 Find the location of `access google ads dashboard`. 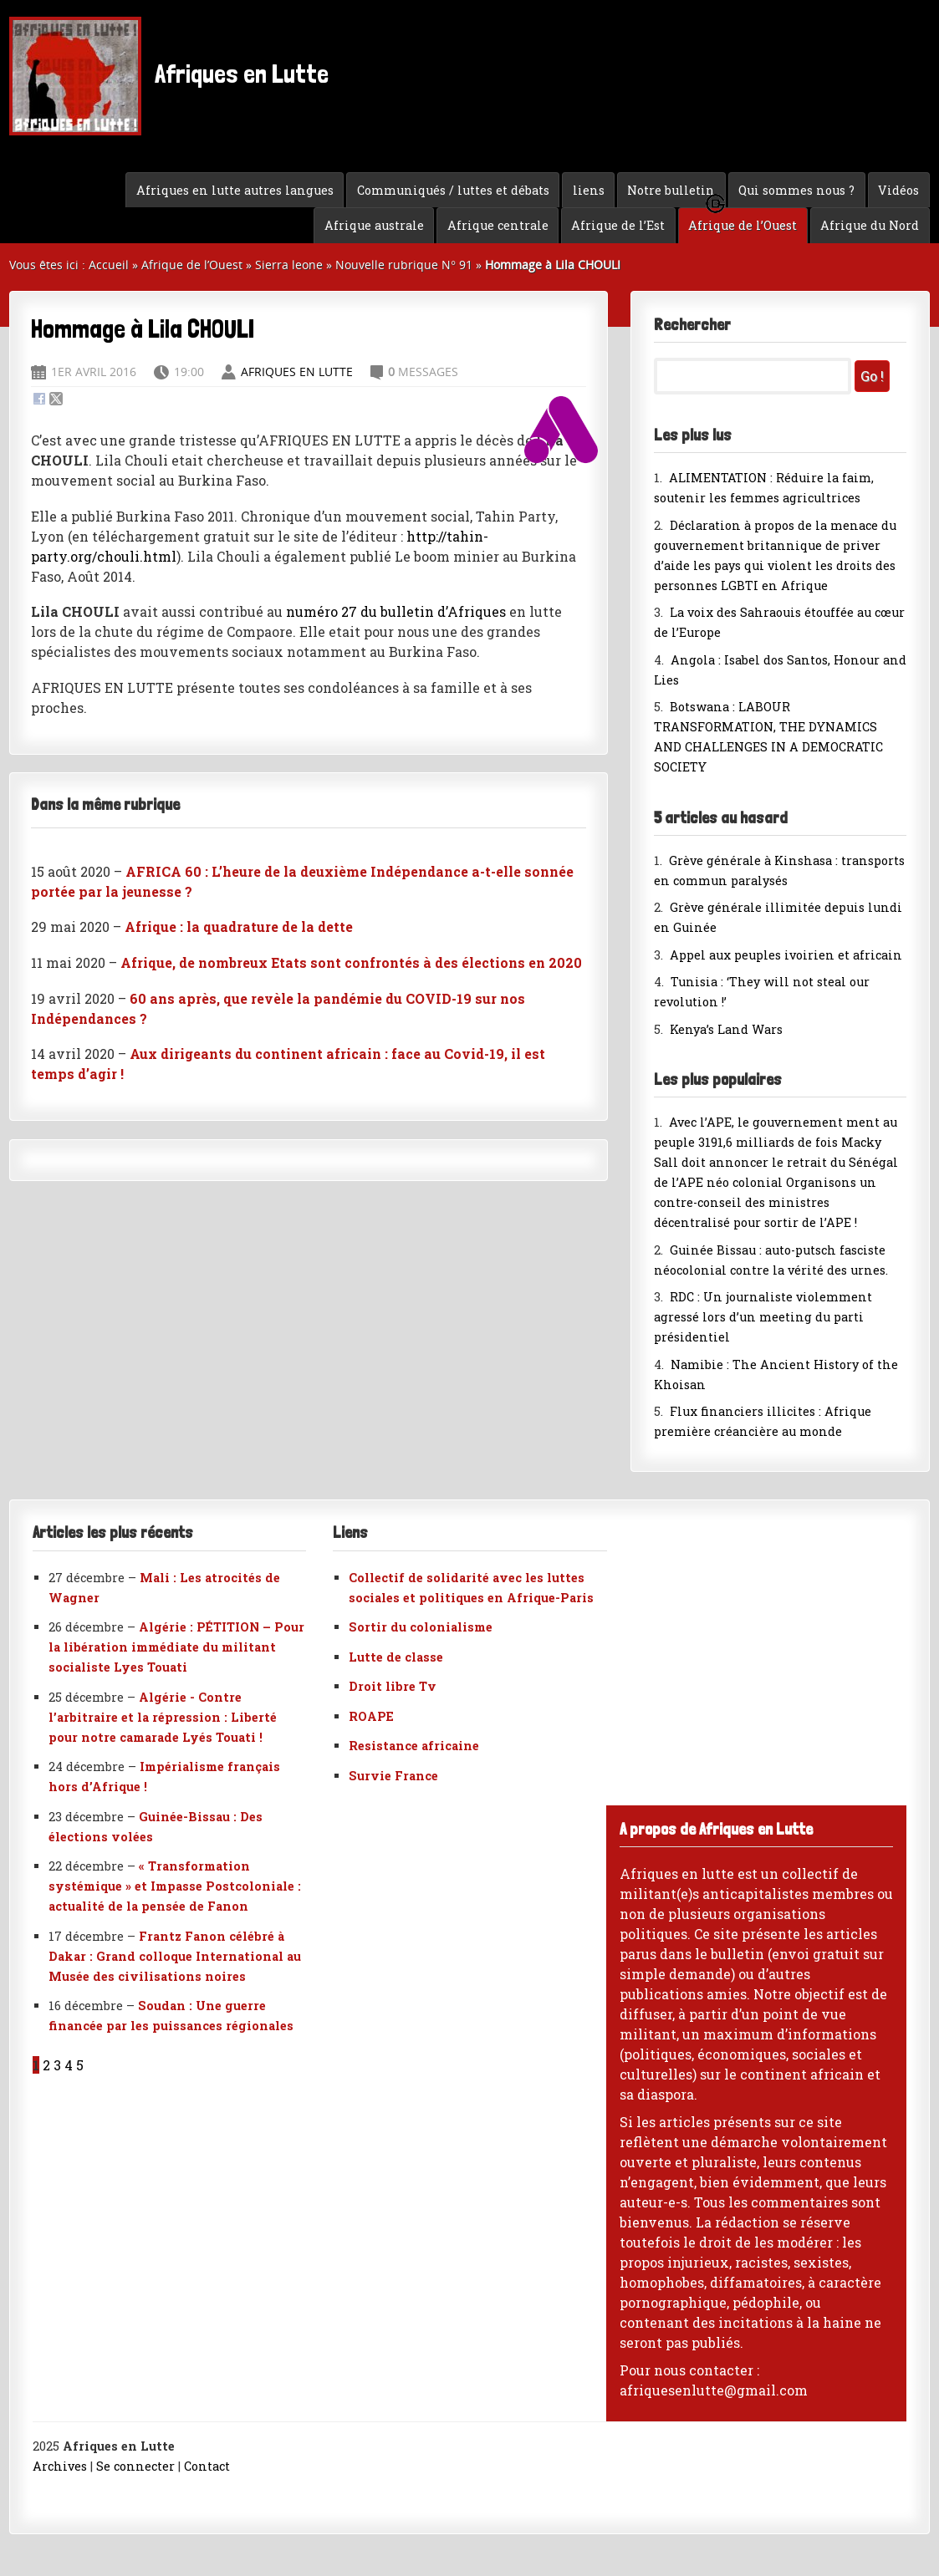

access google ads dashboard is located at coordinates (561, 430).